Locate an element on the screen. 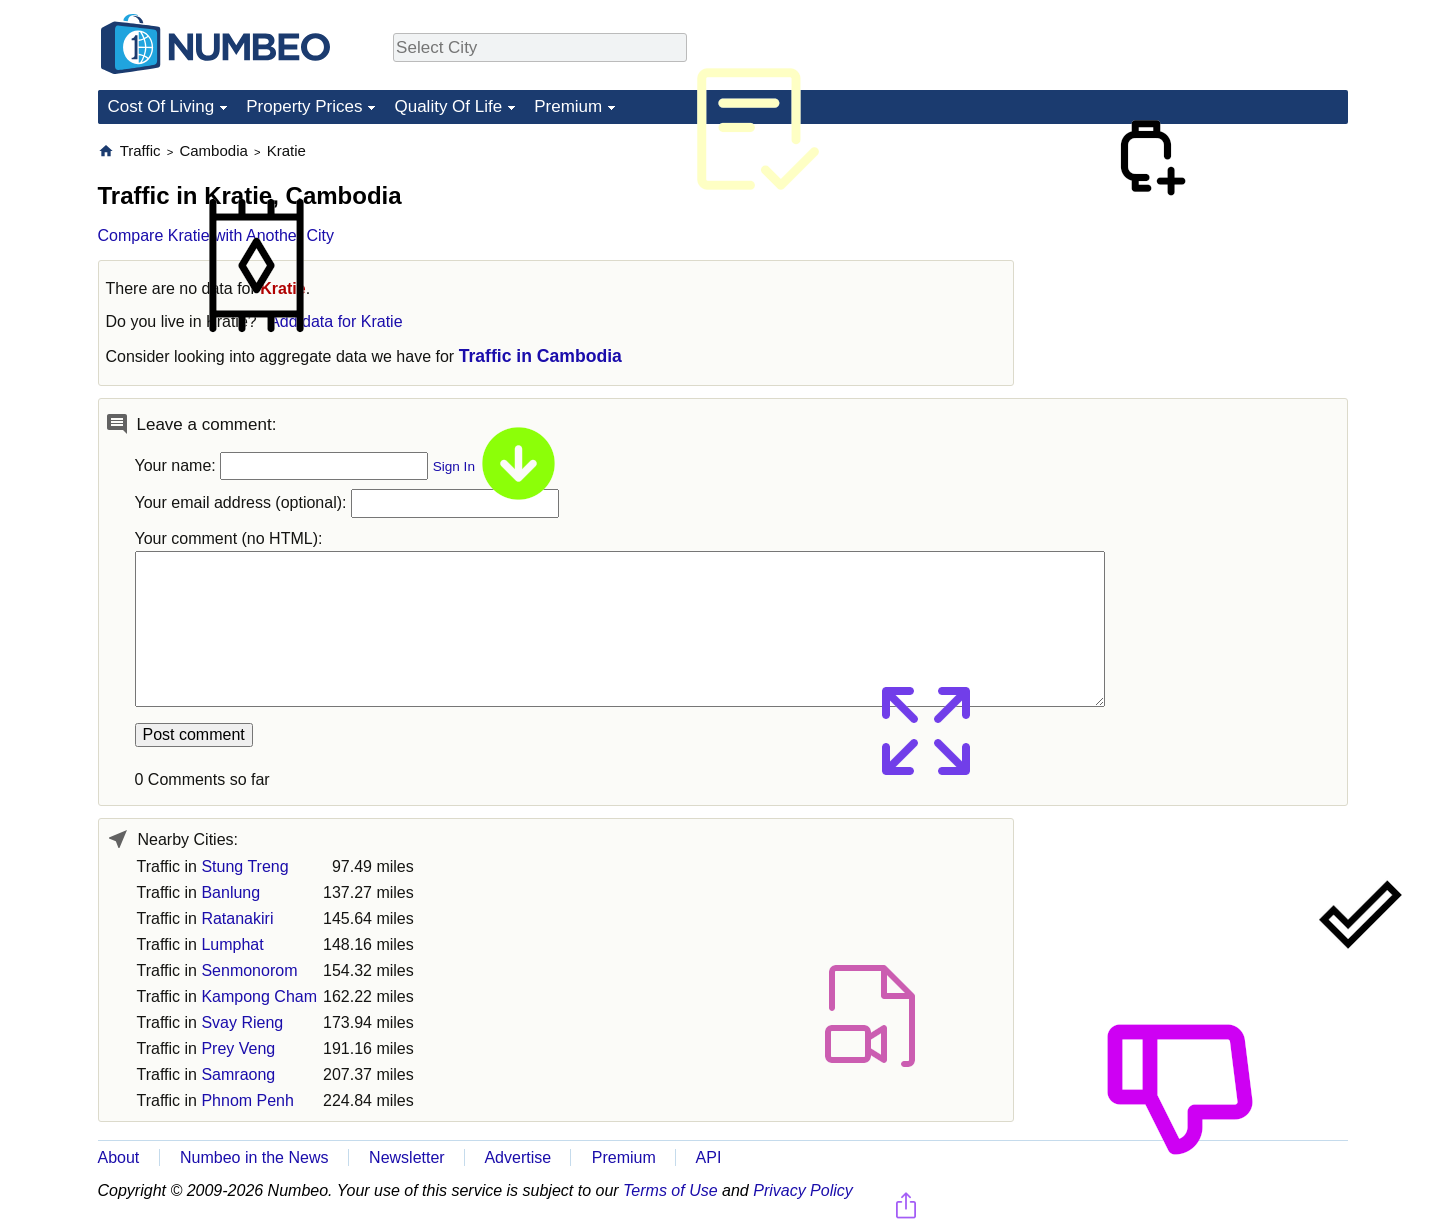 This screenshot has width=1445, height=1228. view rug or carpet product is located at coordinates (256, 265).